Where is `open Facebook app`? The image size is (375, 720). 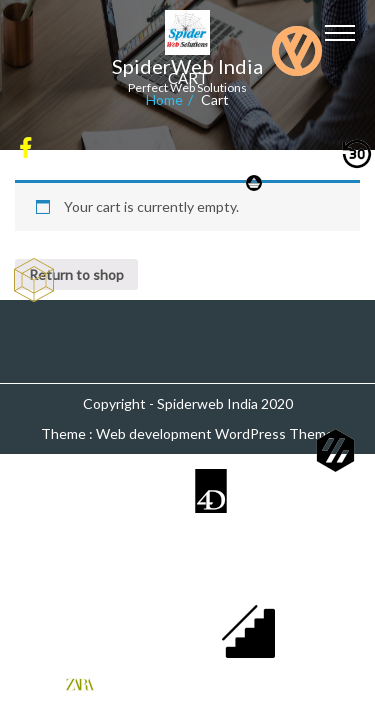 open Facebook app is located at coordinates (25, 147).